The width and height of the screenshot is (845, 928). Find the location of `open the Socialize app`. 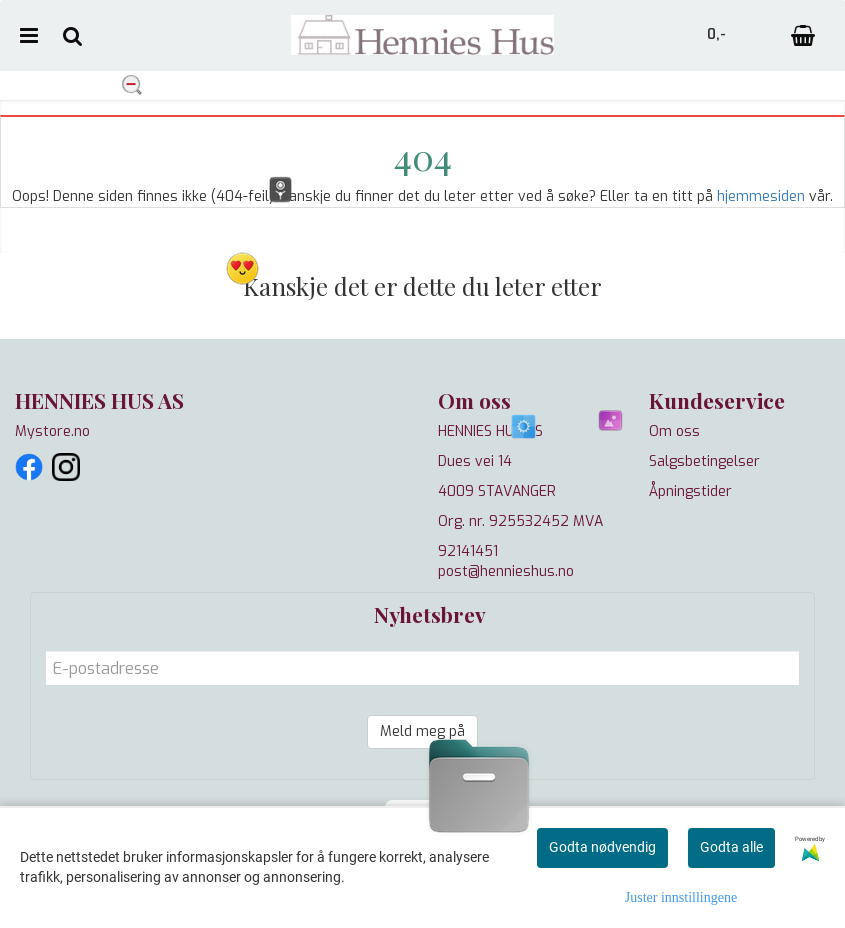

open the Socialize app is located at coordinates (242, 268).